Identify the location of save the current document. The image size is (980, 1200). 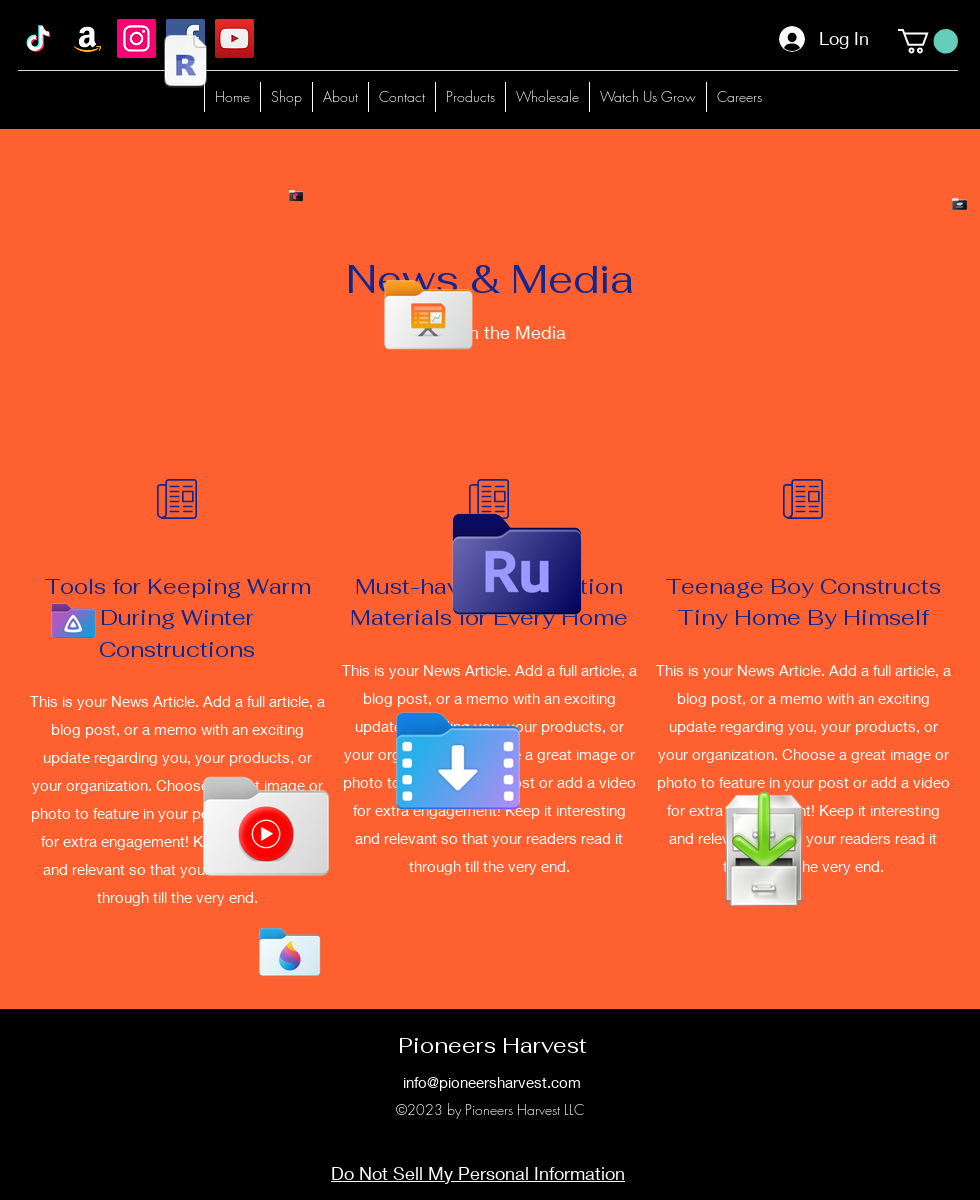
(764, 852).